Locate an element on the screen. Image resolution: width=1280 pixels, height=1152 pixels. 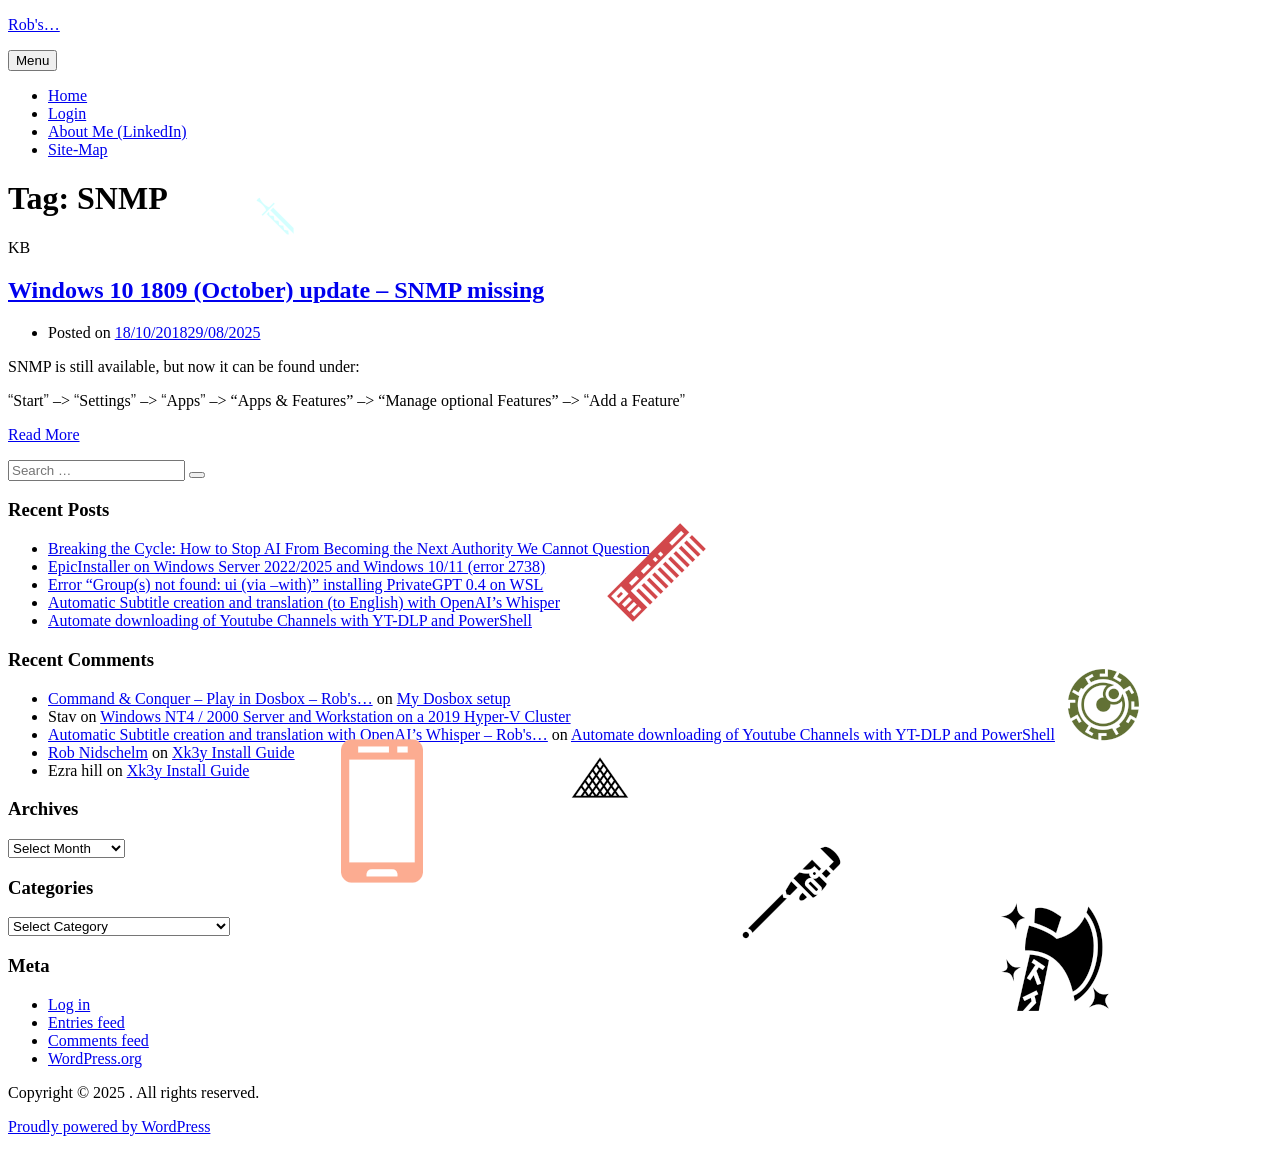
indicates mobile device or smartphone compatibility is located at coordinates (382, 811).